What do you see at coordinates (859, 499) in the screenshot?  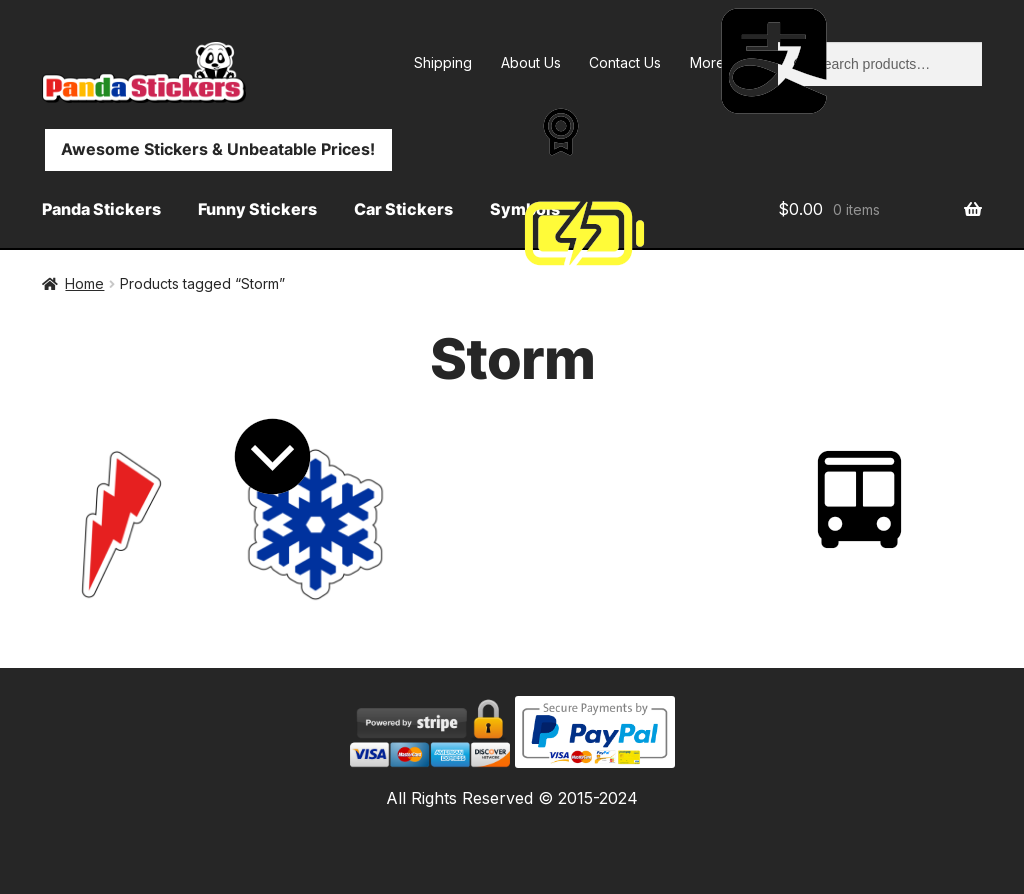 I see `view bus routes or schedules` at bounding box center [859, 499].